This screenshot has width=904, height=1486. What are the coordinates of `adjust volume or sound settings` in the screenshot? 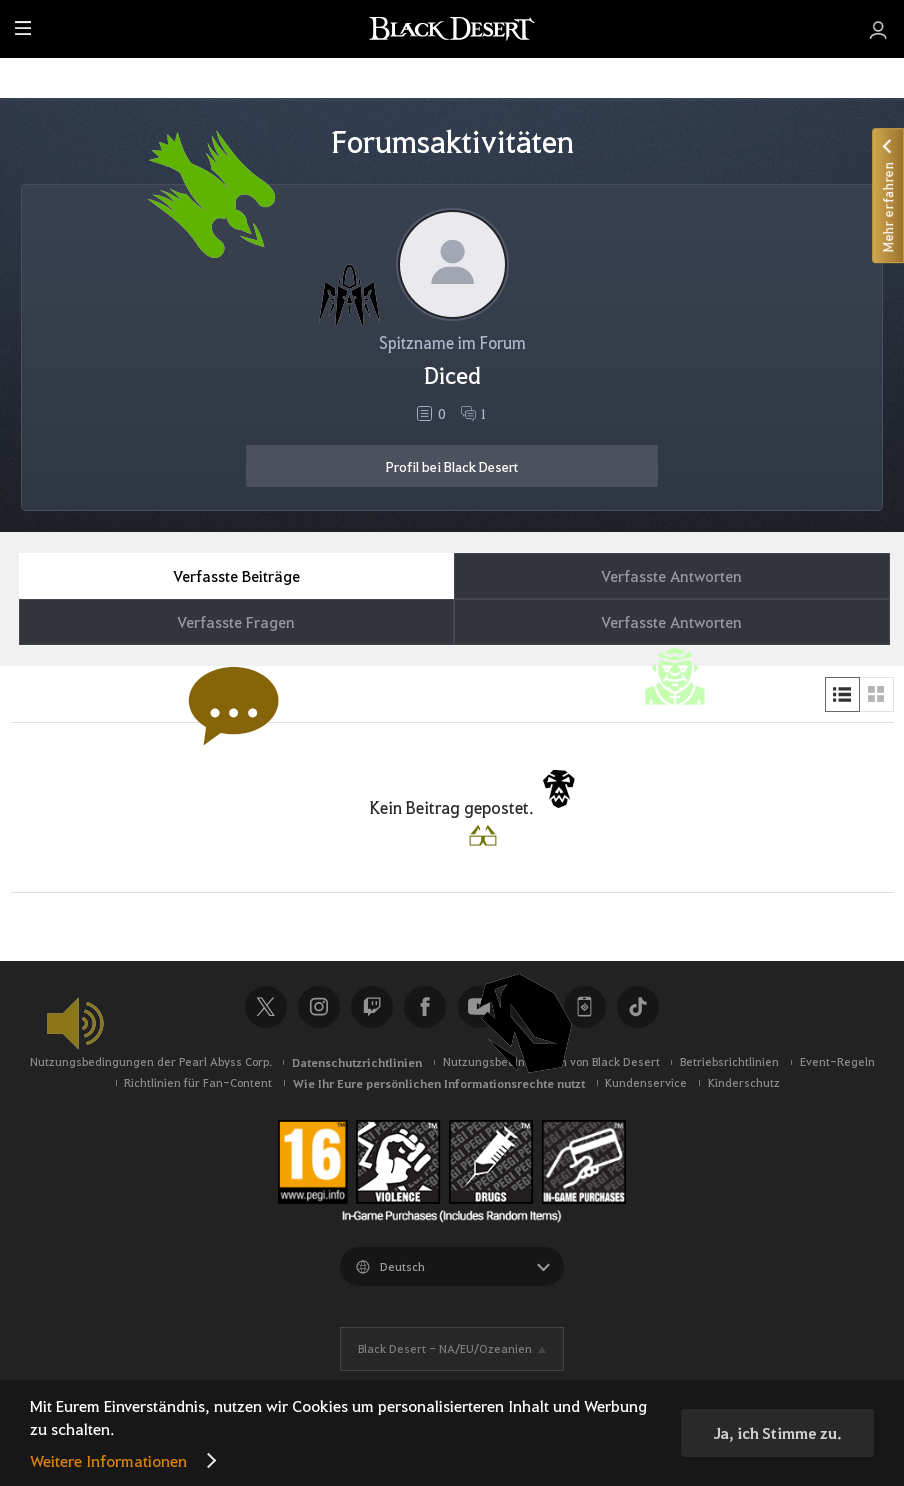 It's located at (75, 1023).